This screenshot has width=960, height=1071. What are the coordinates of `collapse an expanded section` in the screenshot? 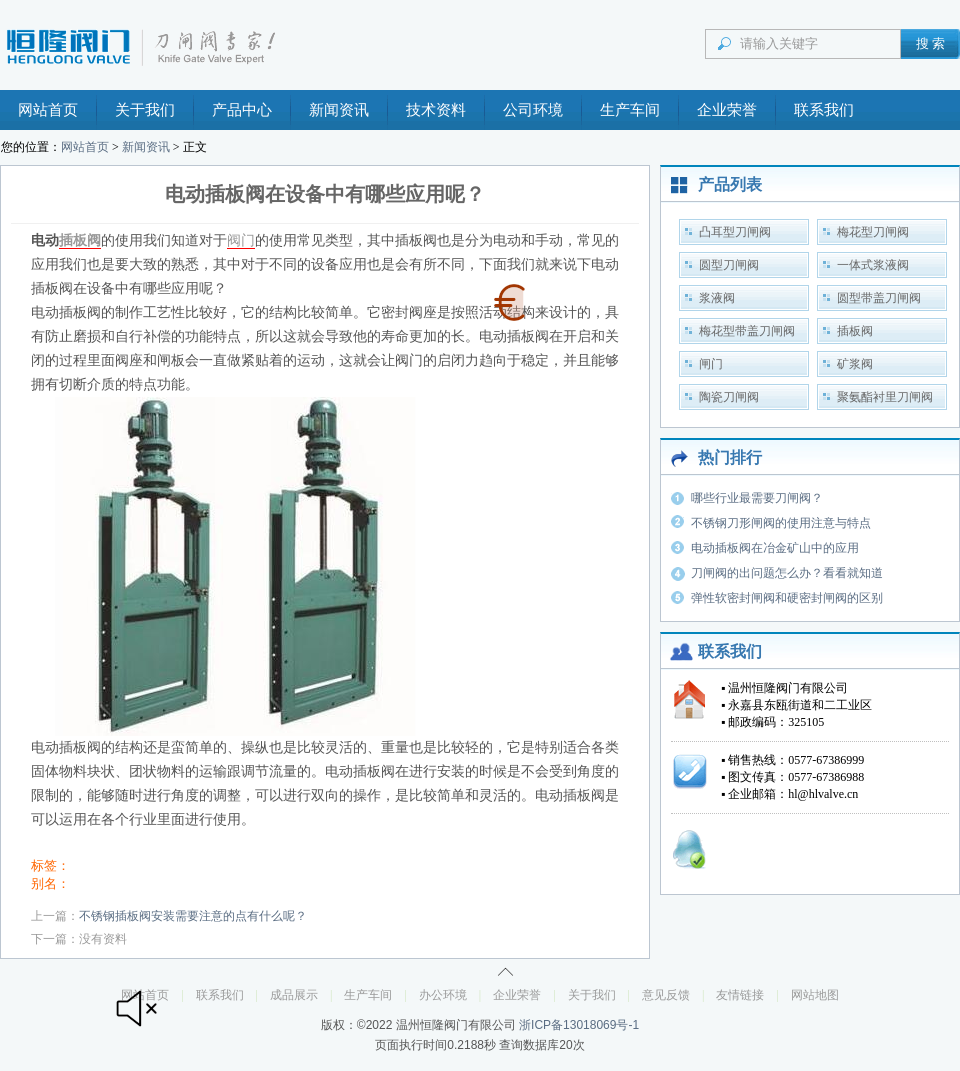 It's located at (505, 972).